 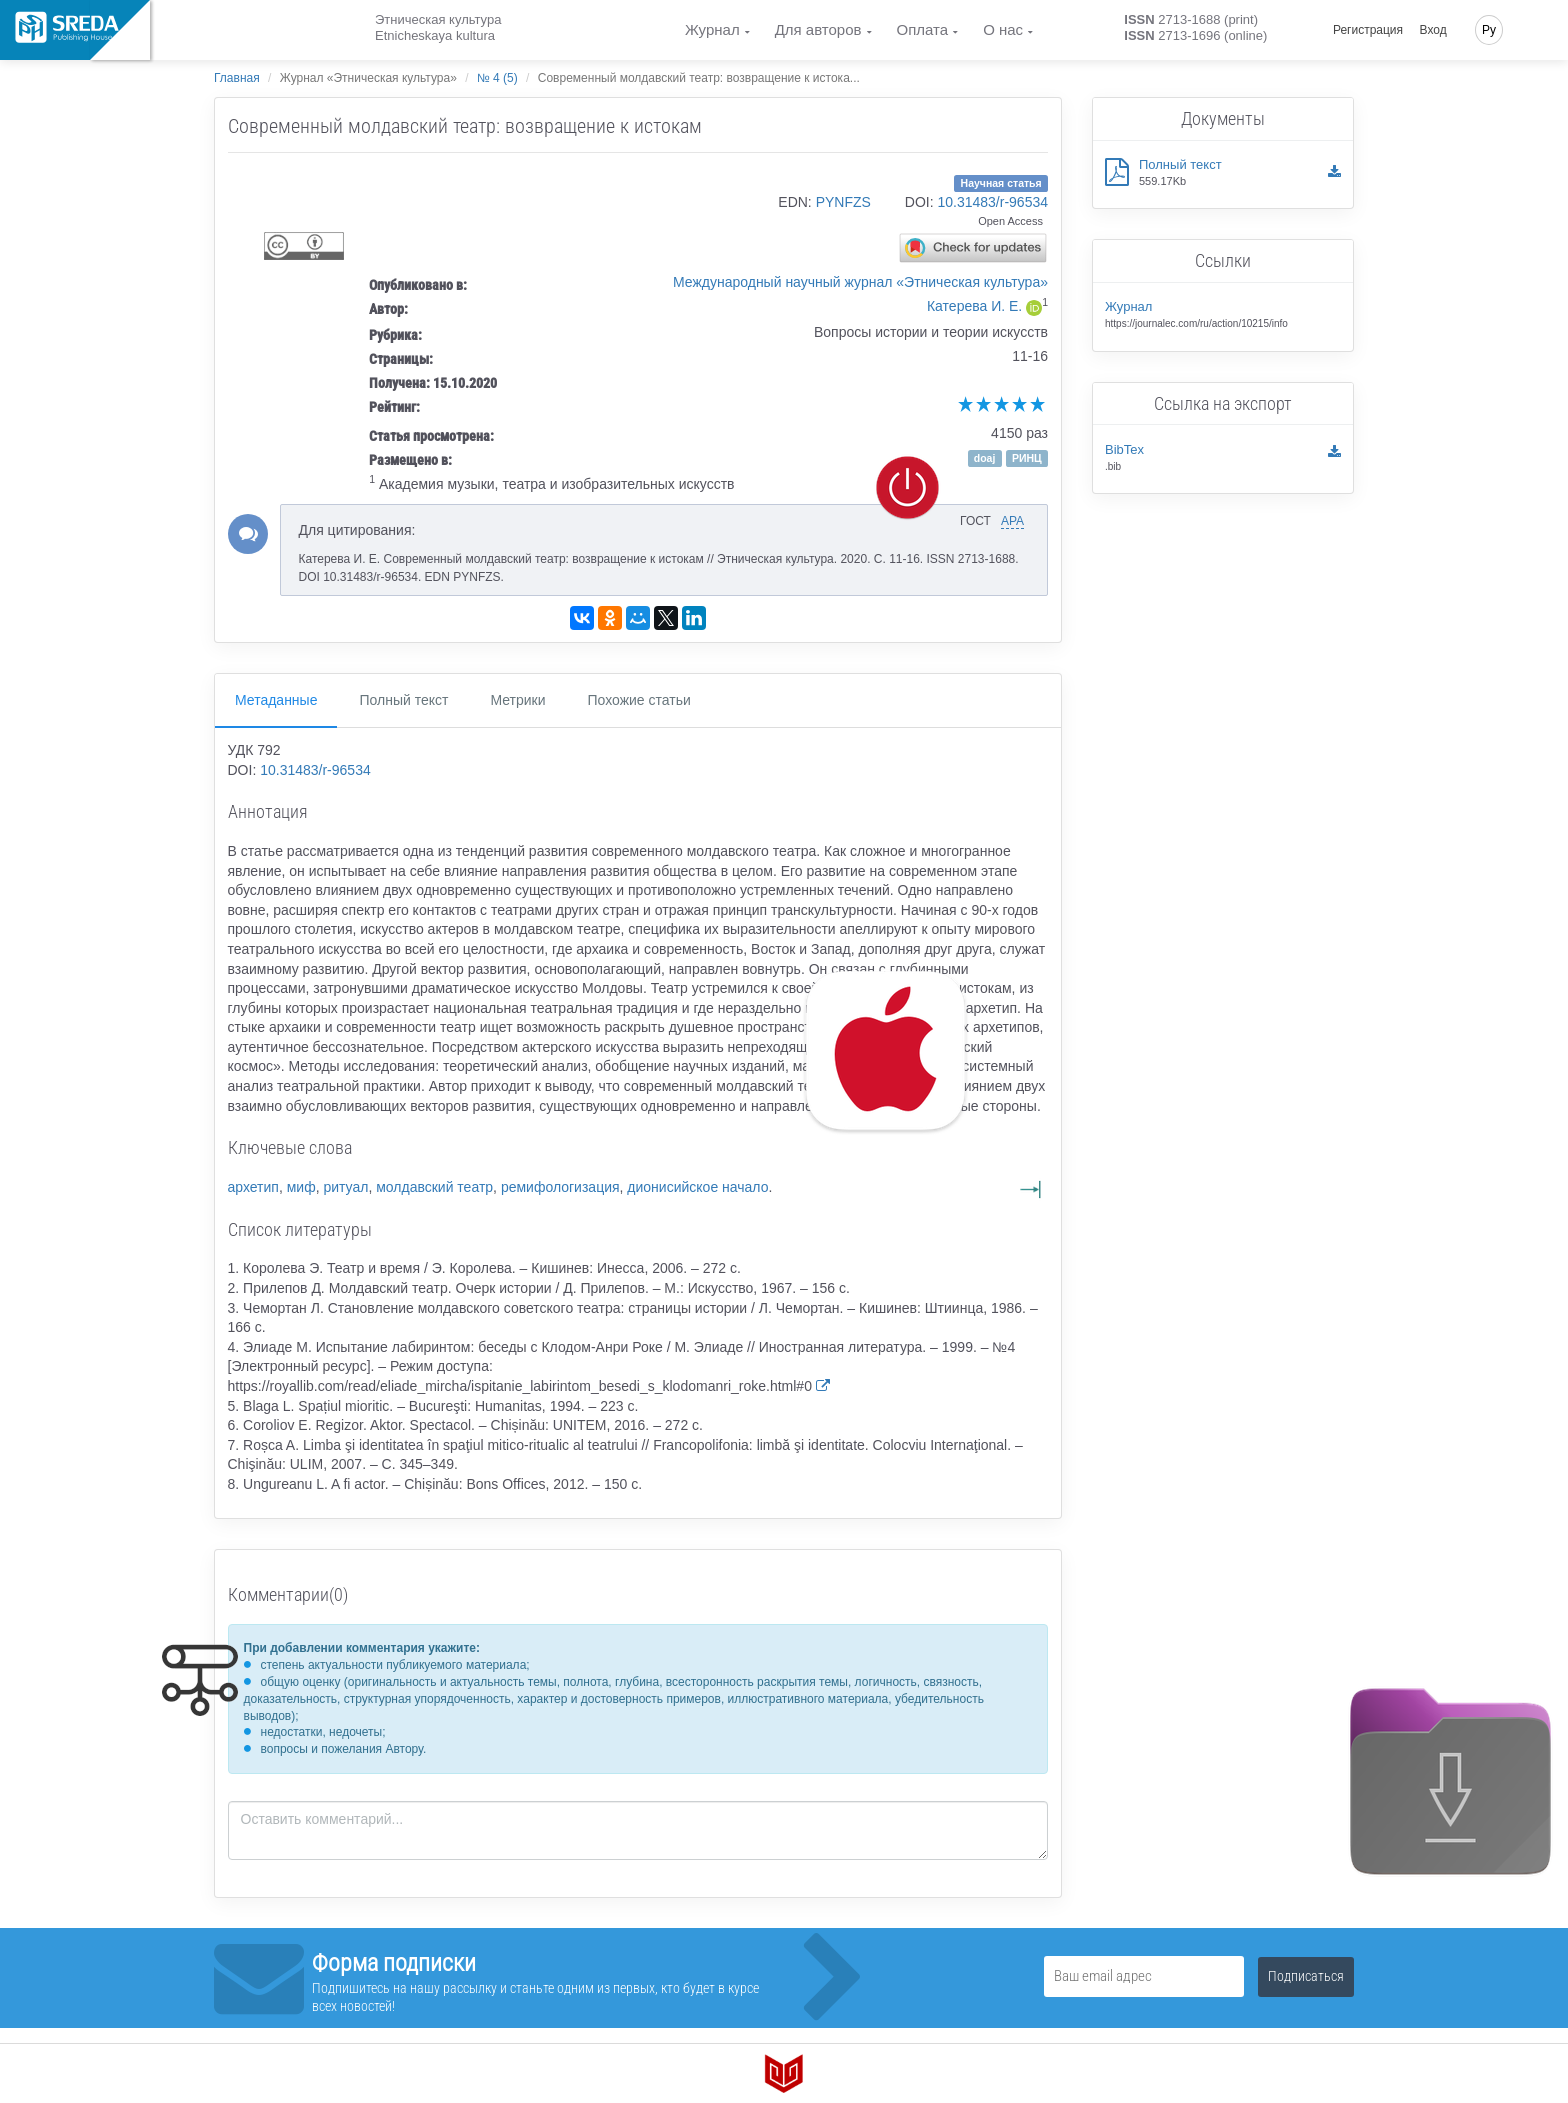 What do you see at coordinates (885, 1050) in the screenshot?
I see `view apple care or warranty coverage information` at bounding box center [885, 1050].